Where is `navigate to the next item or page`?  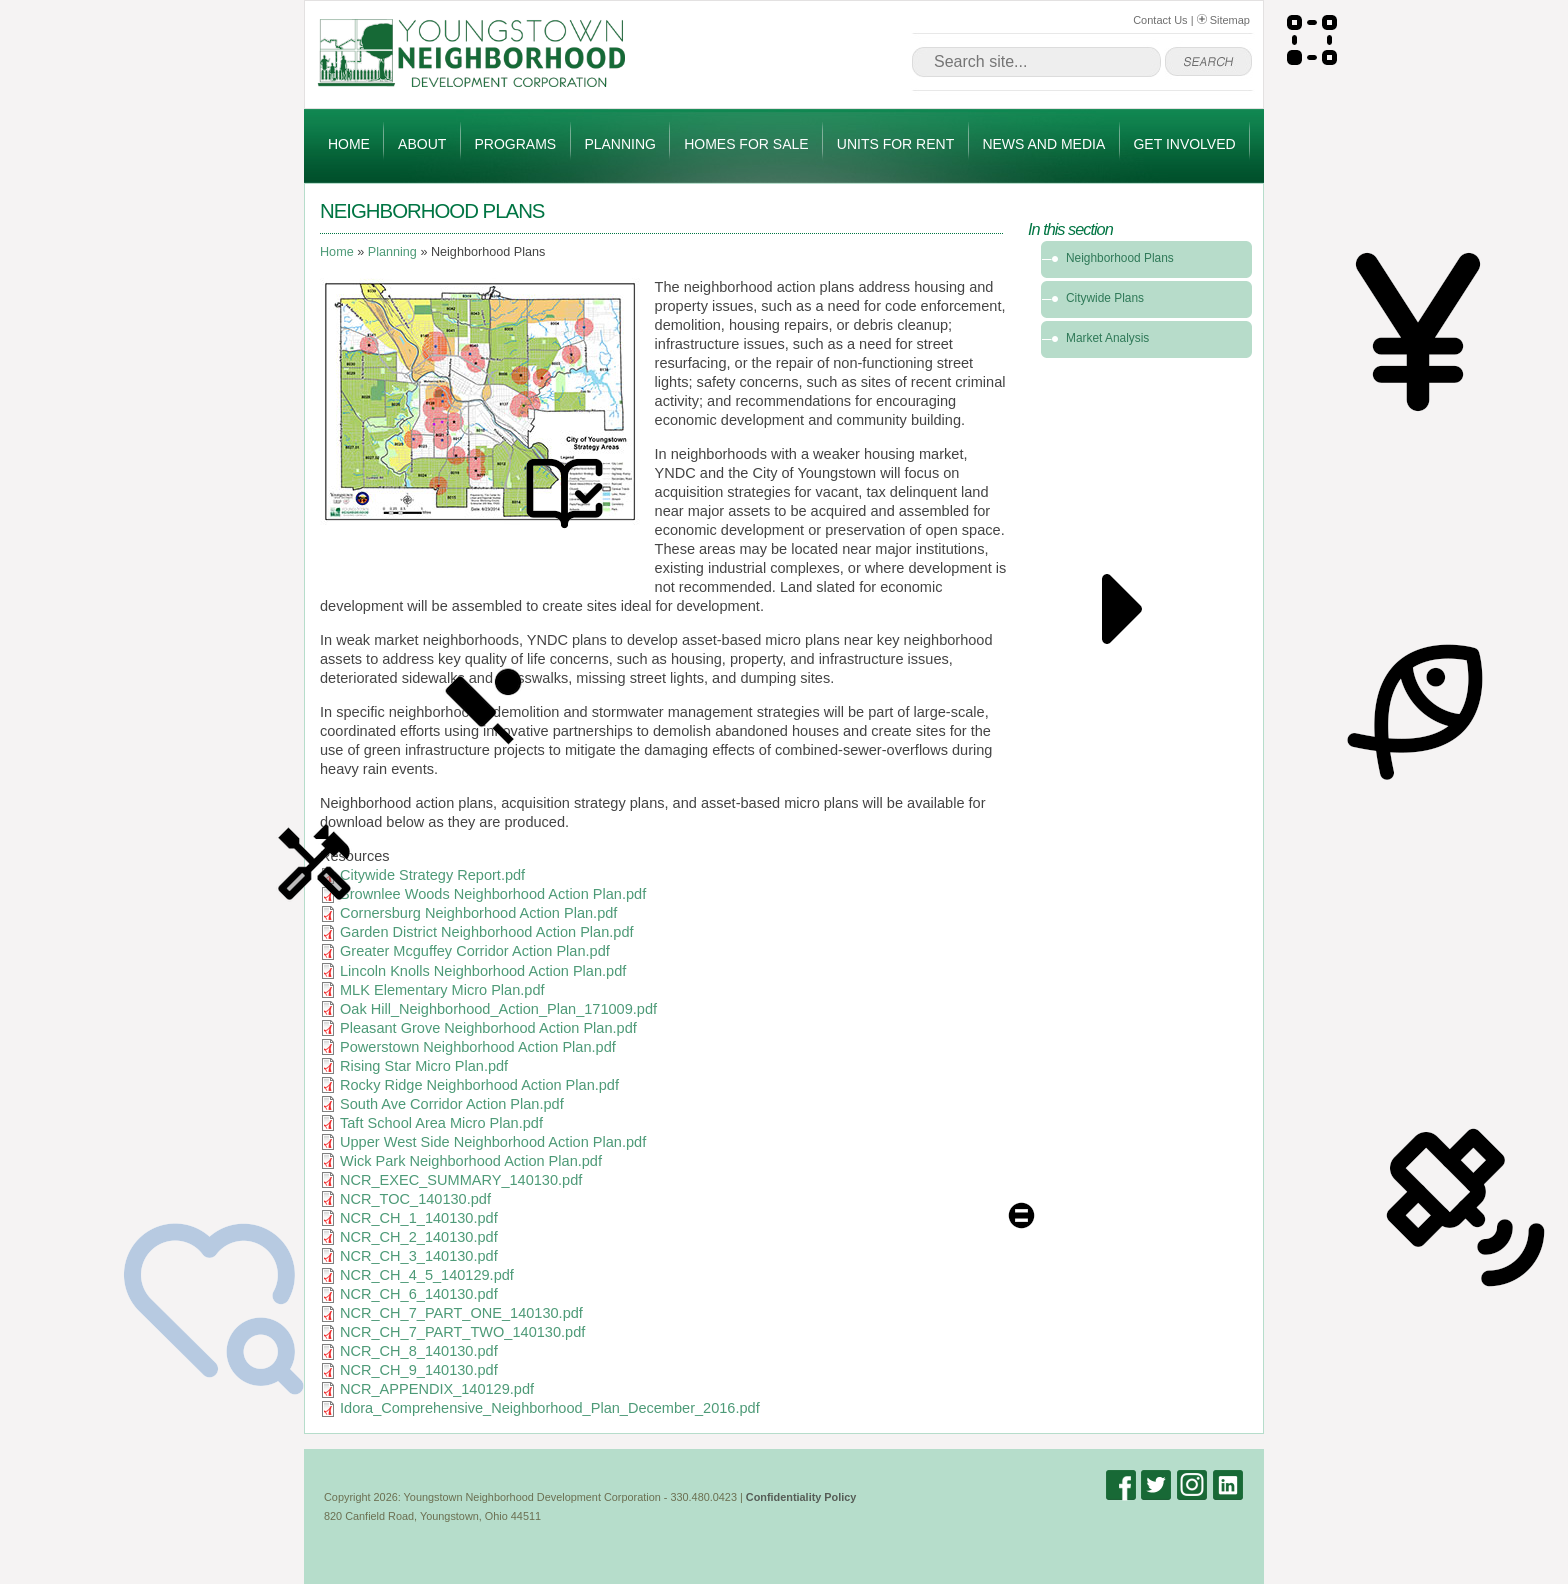
navigate to the next item or page is located at coordinates (1117, 609).